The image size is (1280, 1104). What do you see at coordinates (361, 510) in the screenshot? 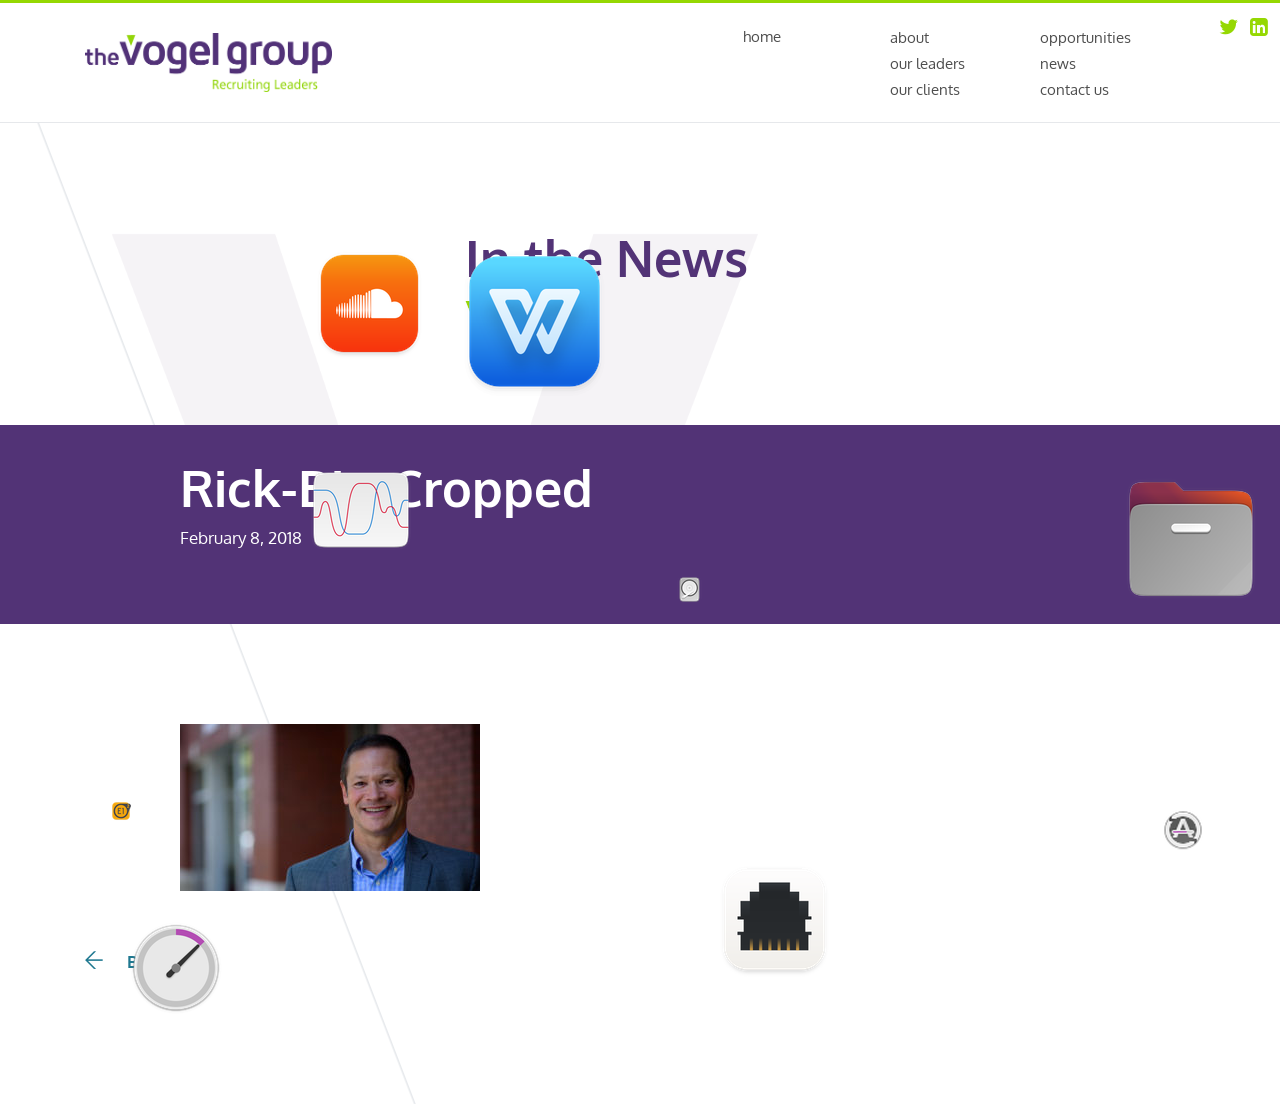
I see `open power statistics application` at bounding box center [361, 510].